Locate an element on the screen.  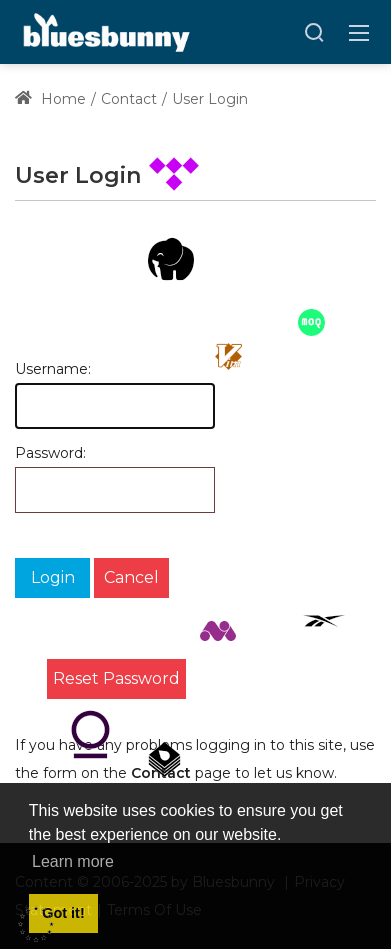
open vim text editor is located at coordinates (228, 356).